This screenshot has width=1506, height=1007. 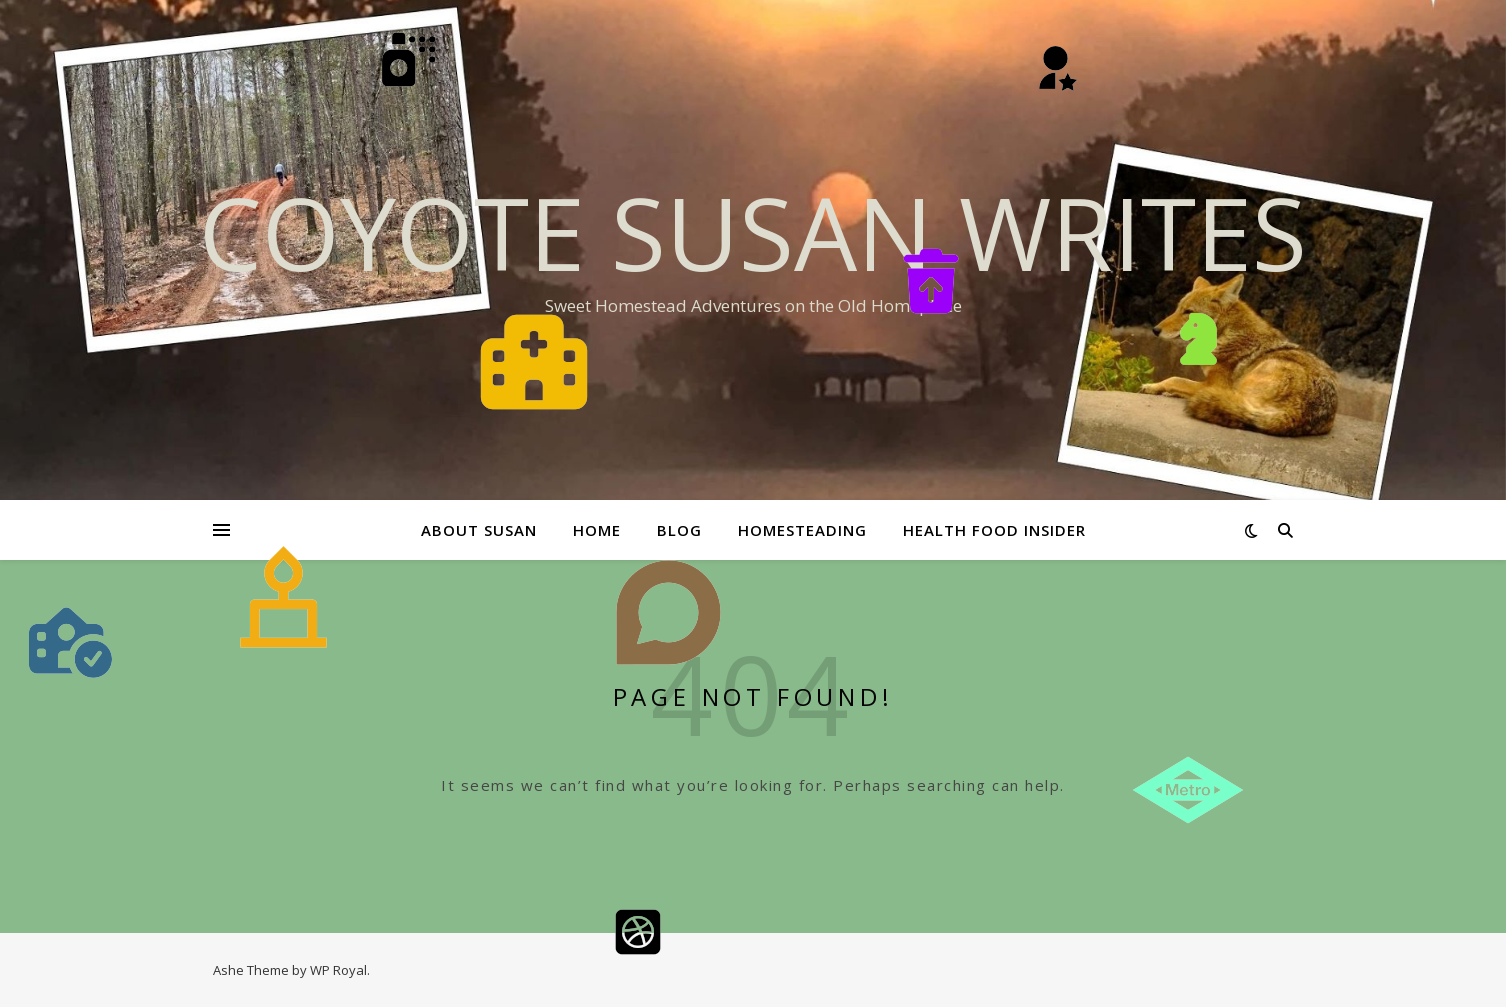 What do you see at coordinates (931, 282) in the screenshot?
I see `restore a deleted item from trash` at bounding box center [931, 282].